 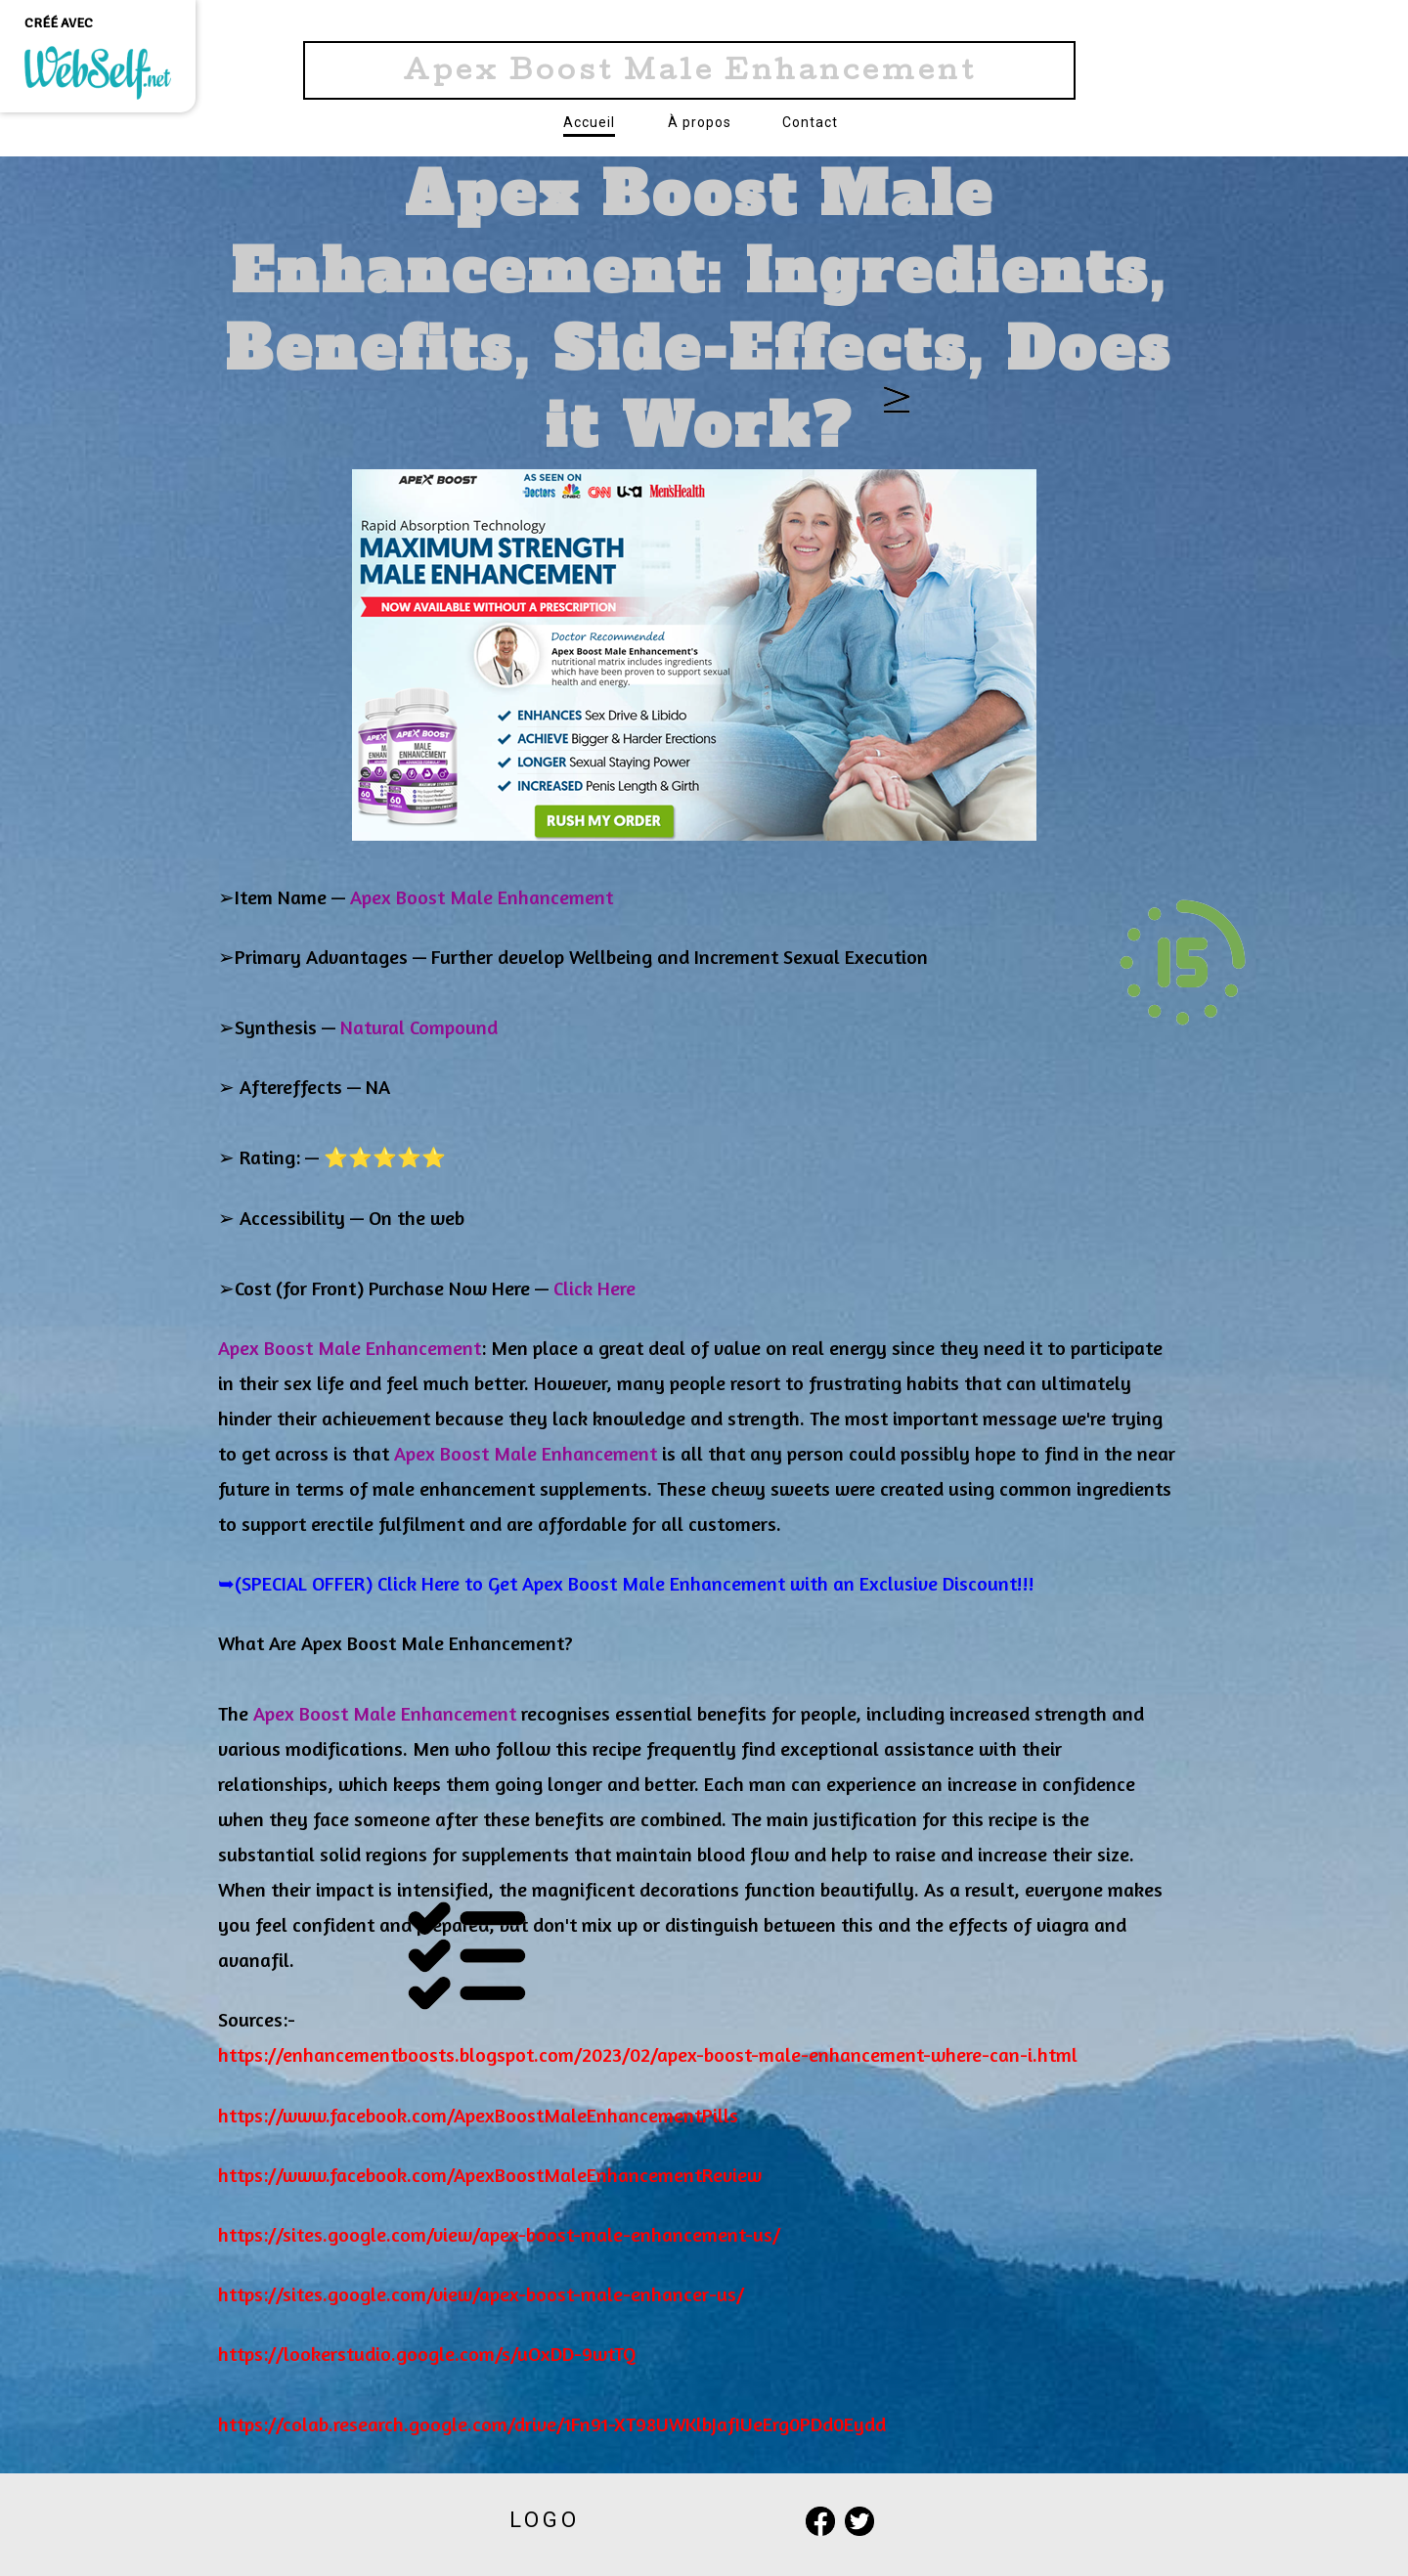 I want to click on set a 15-minute timer, so click(x=1182, y=962).